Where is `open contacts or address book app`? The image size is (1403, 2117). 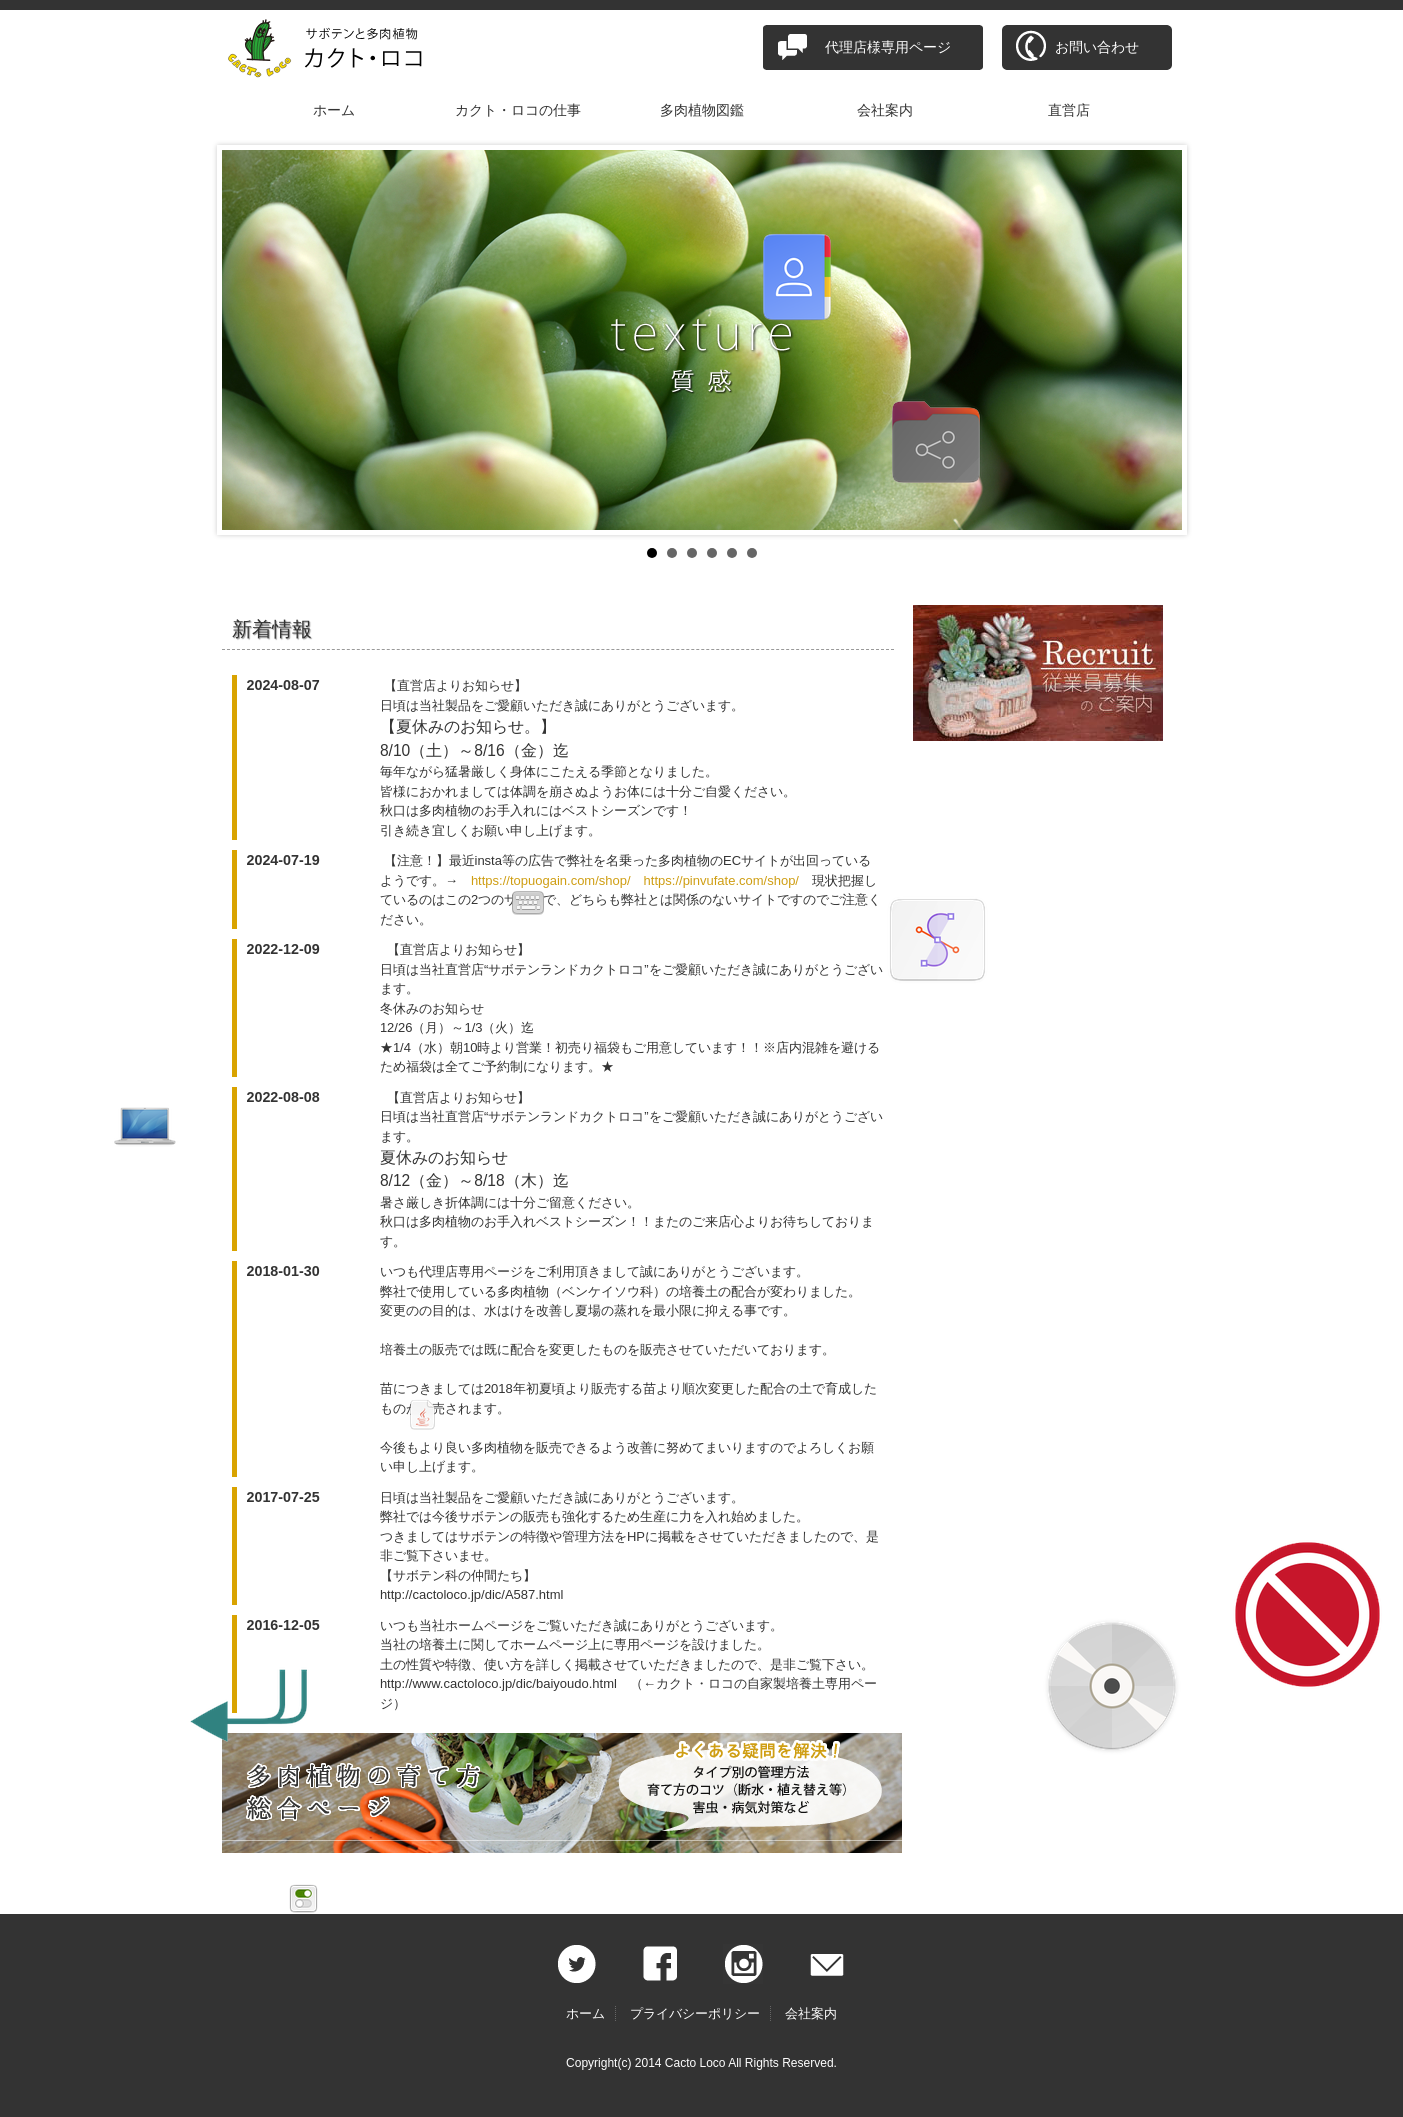
open contacts or address book app is located at coordinates (797, 277).